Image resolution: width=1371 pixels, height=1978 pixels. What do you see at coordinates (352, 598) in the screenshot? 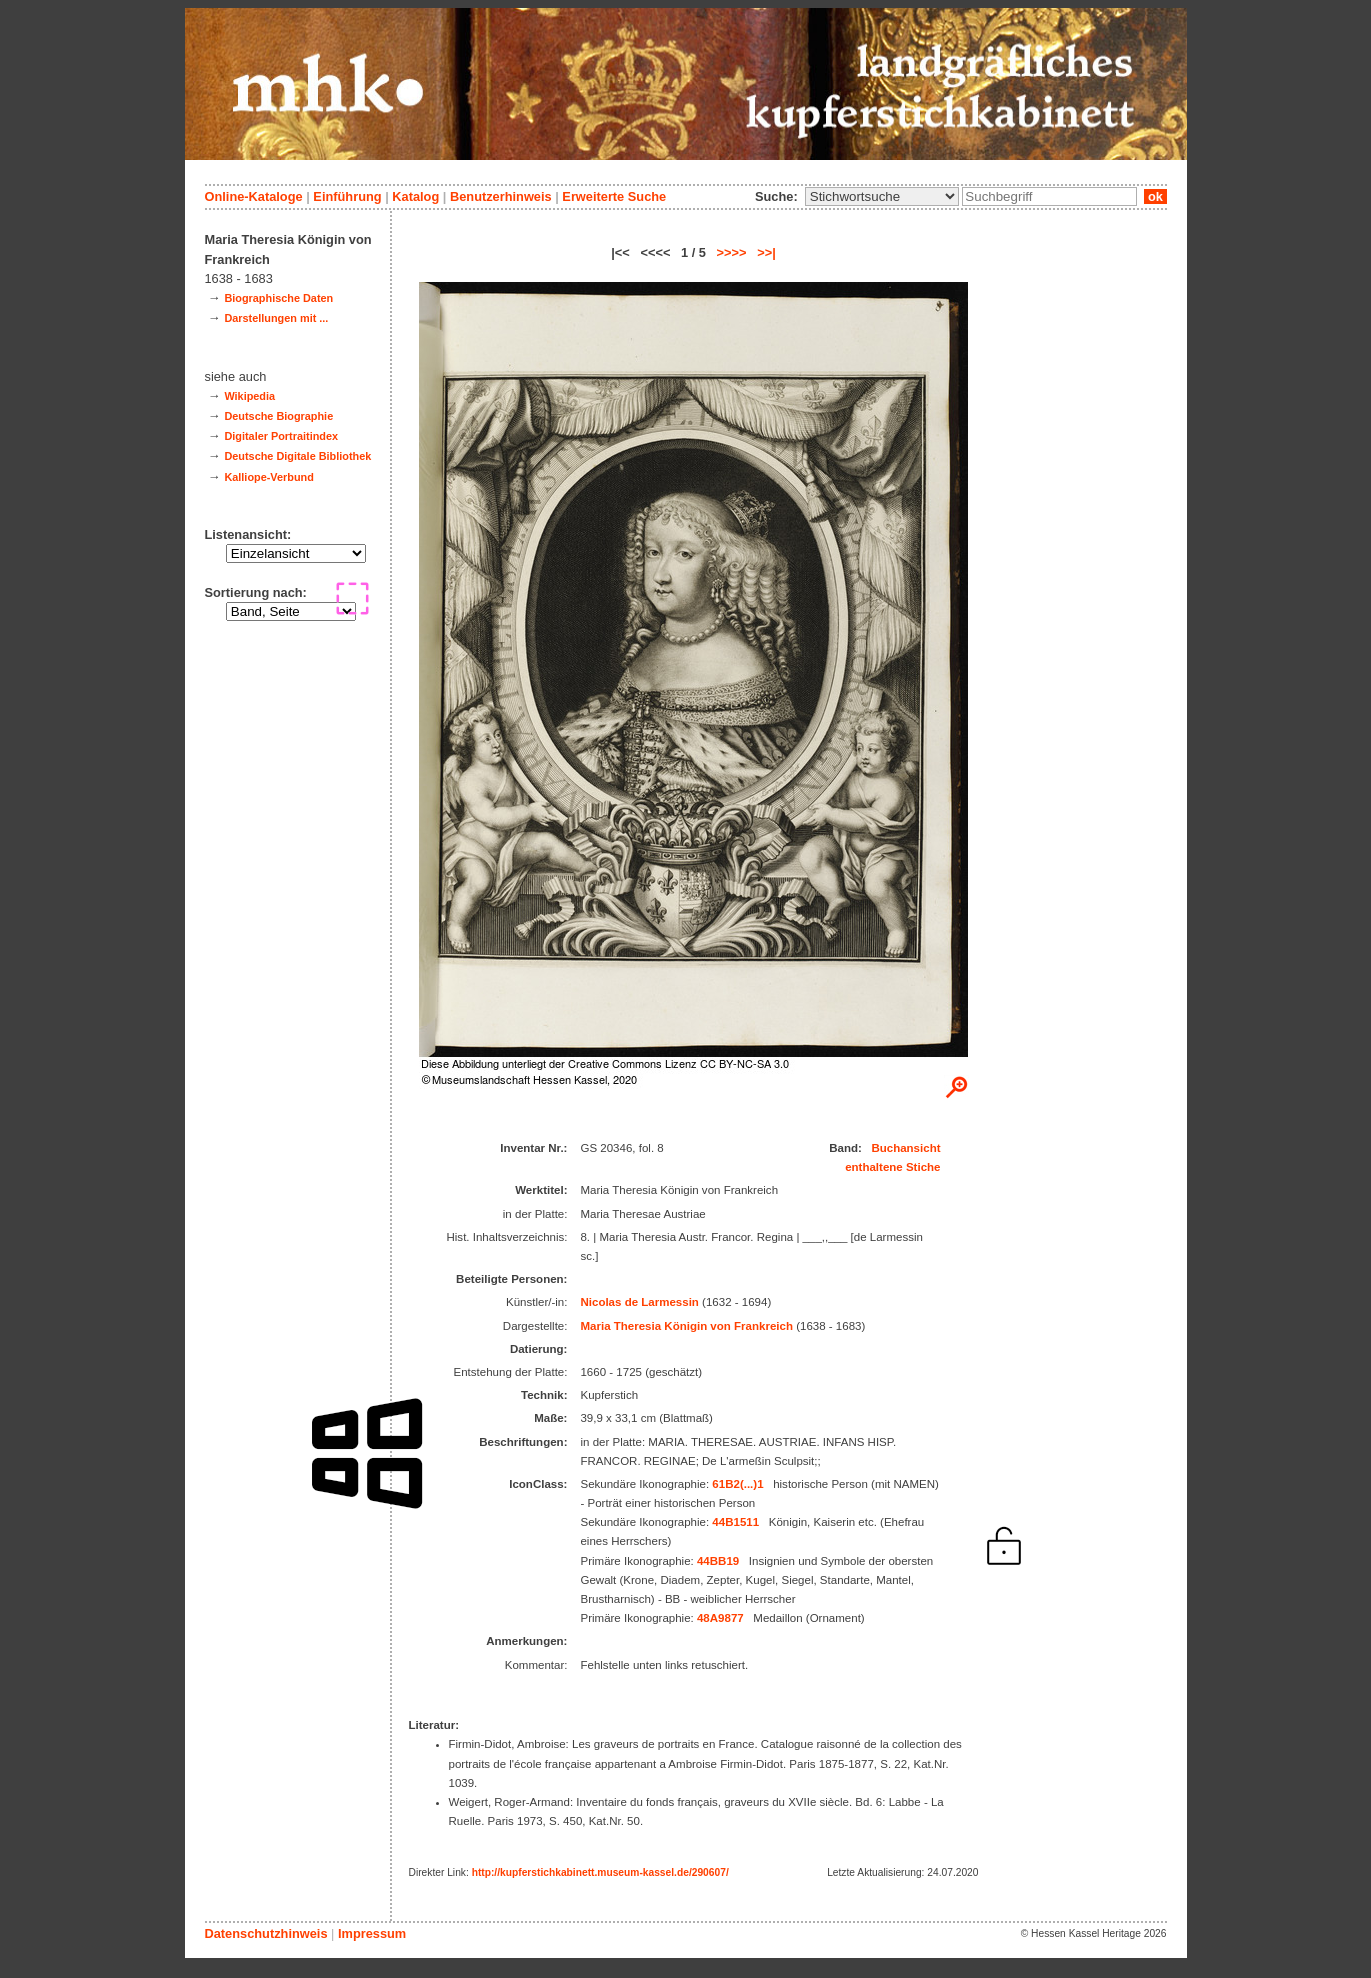
I see `make a selection on the canvas` at bounding box center [352, 598].